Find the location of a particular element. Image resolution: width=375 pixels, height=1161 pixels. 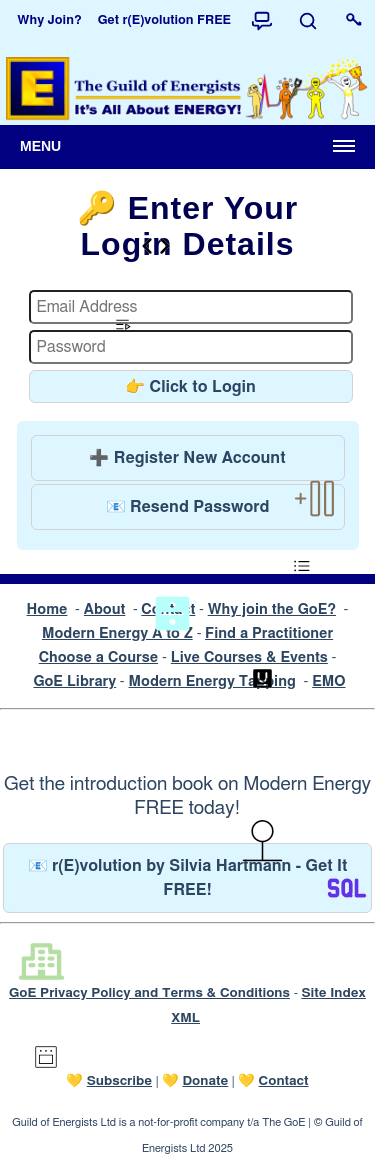

access SQL database or query tools is located at coordinates (347, 888).